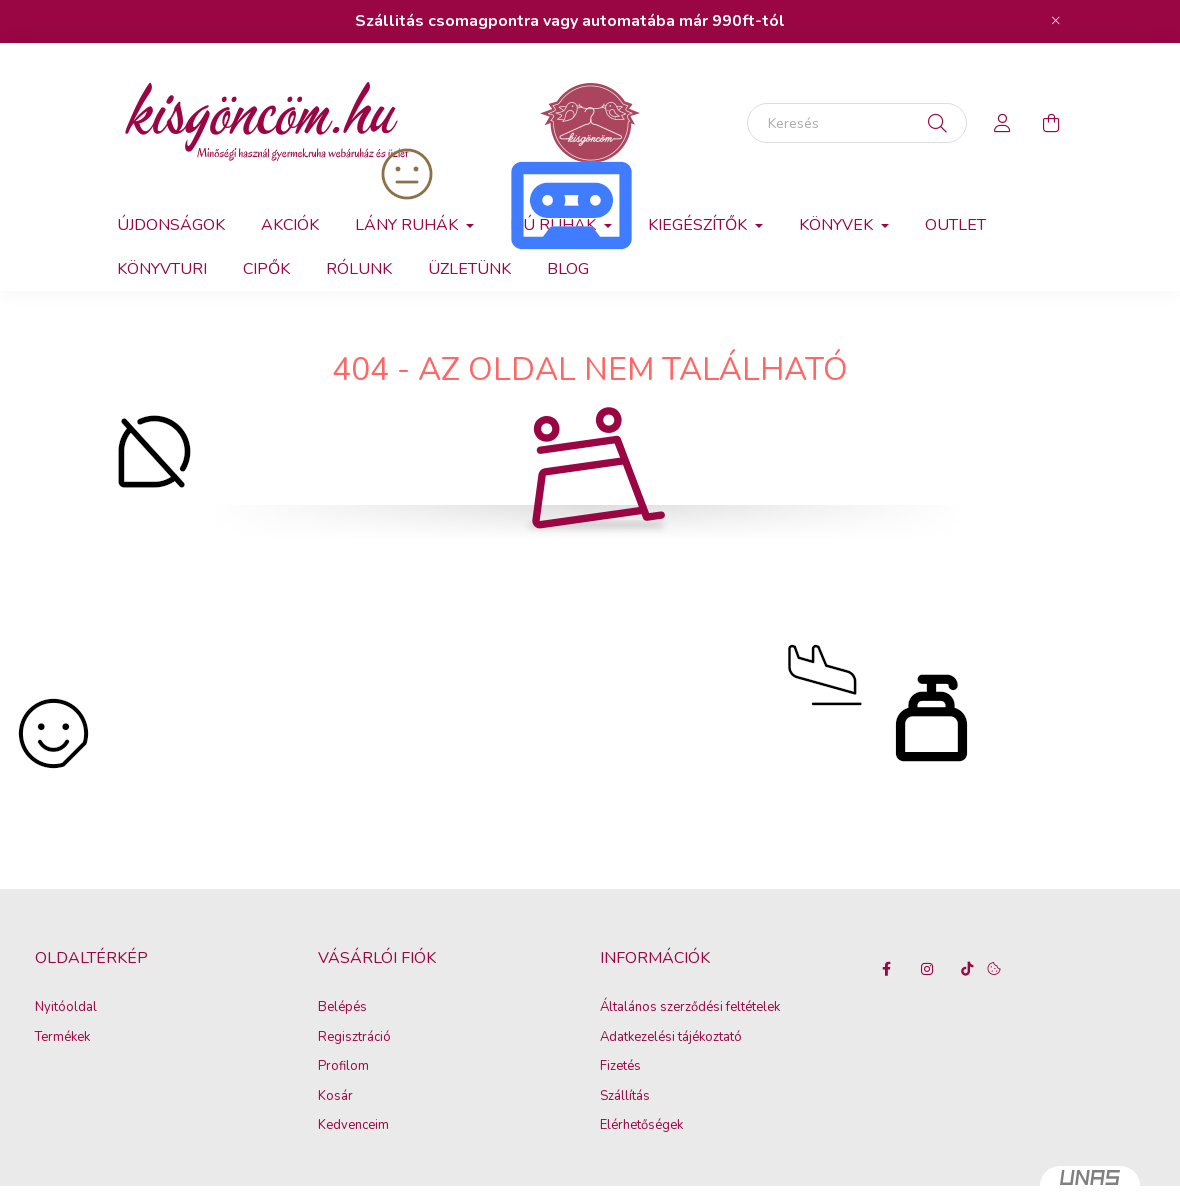 The height and width of the screenshot is (1196, 1180). What do you see at coordinates (571, 205) in the screenshot?
I see `access audio recordings or voice memos` at bounding box center [571, 205].